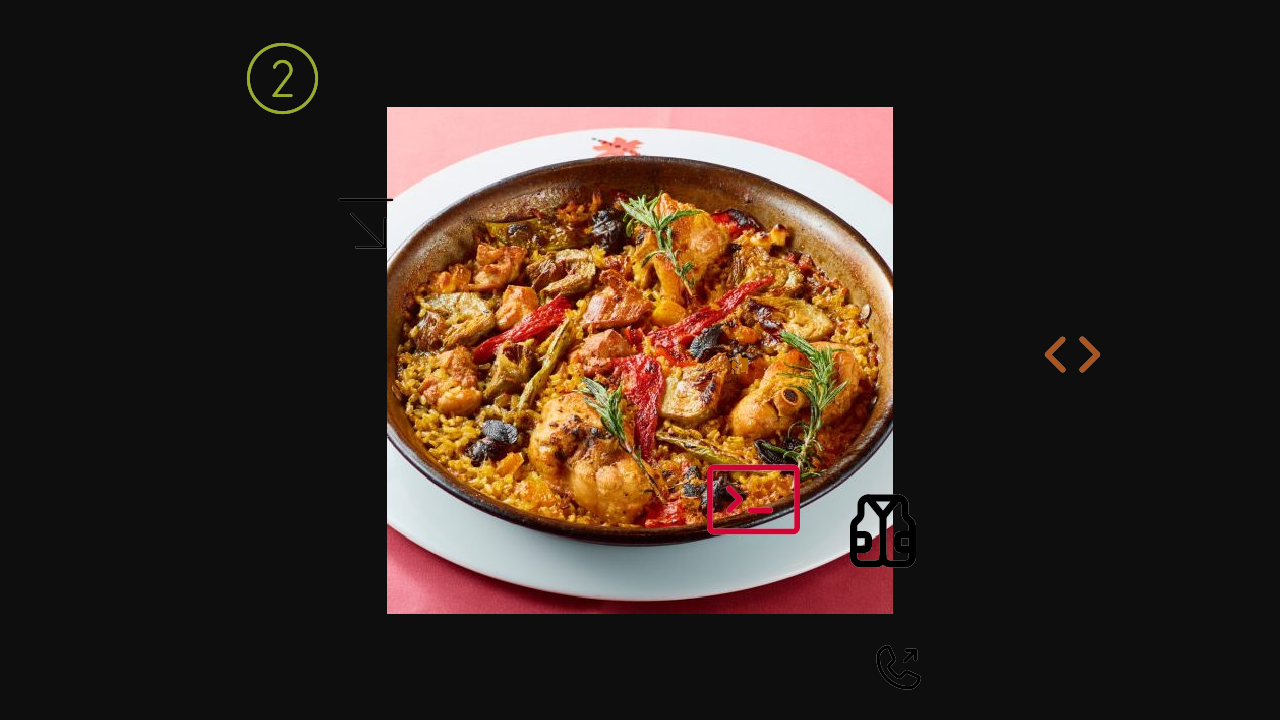  I want to click on open command line terminal, so click(753, 499).